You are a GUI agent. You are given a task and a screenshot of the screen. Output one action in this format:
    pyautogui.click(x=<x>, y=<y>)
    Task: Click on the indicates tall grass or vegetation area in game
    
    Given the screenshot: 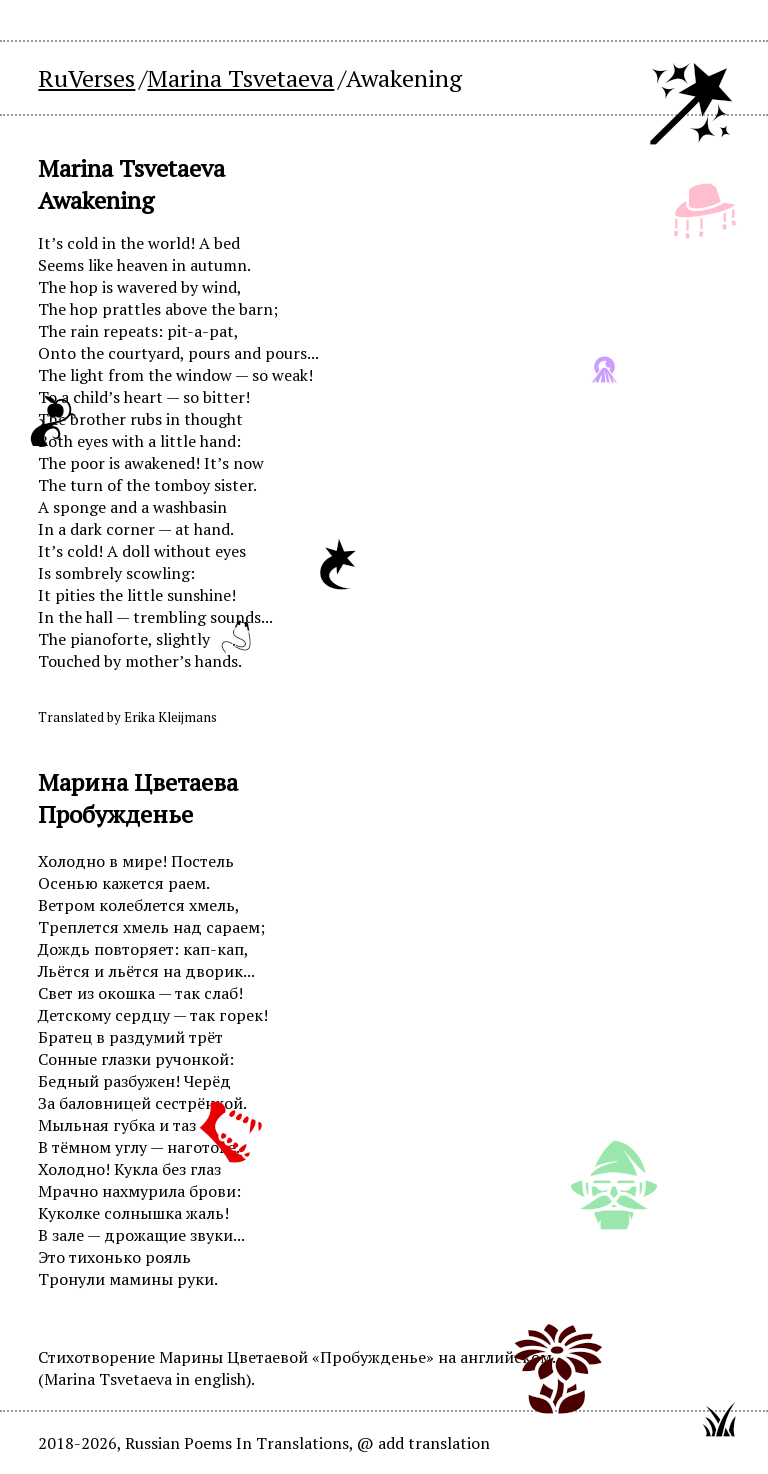 What is the action you would take?
    pyautogui.click(x=719, y=1418)
    